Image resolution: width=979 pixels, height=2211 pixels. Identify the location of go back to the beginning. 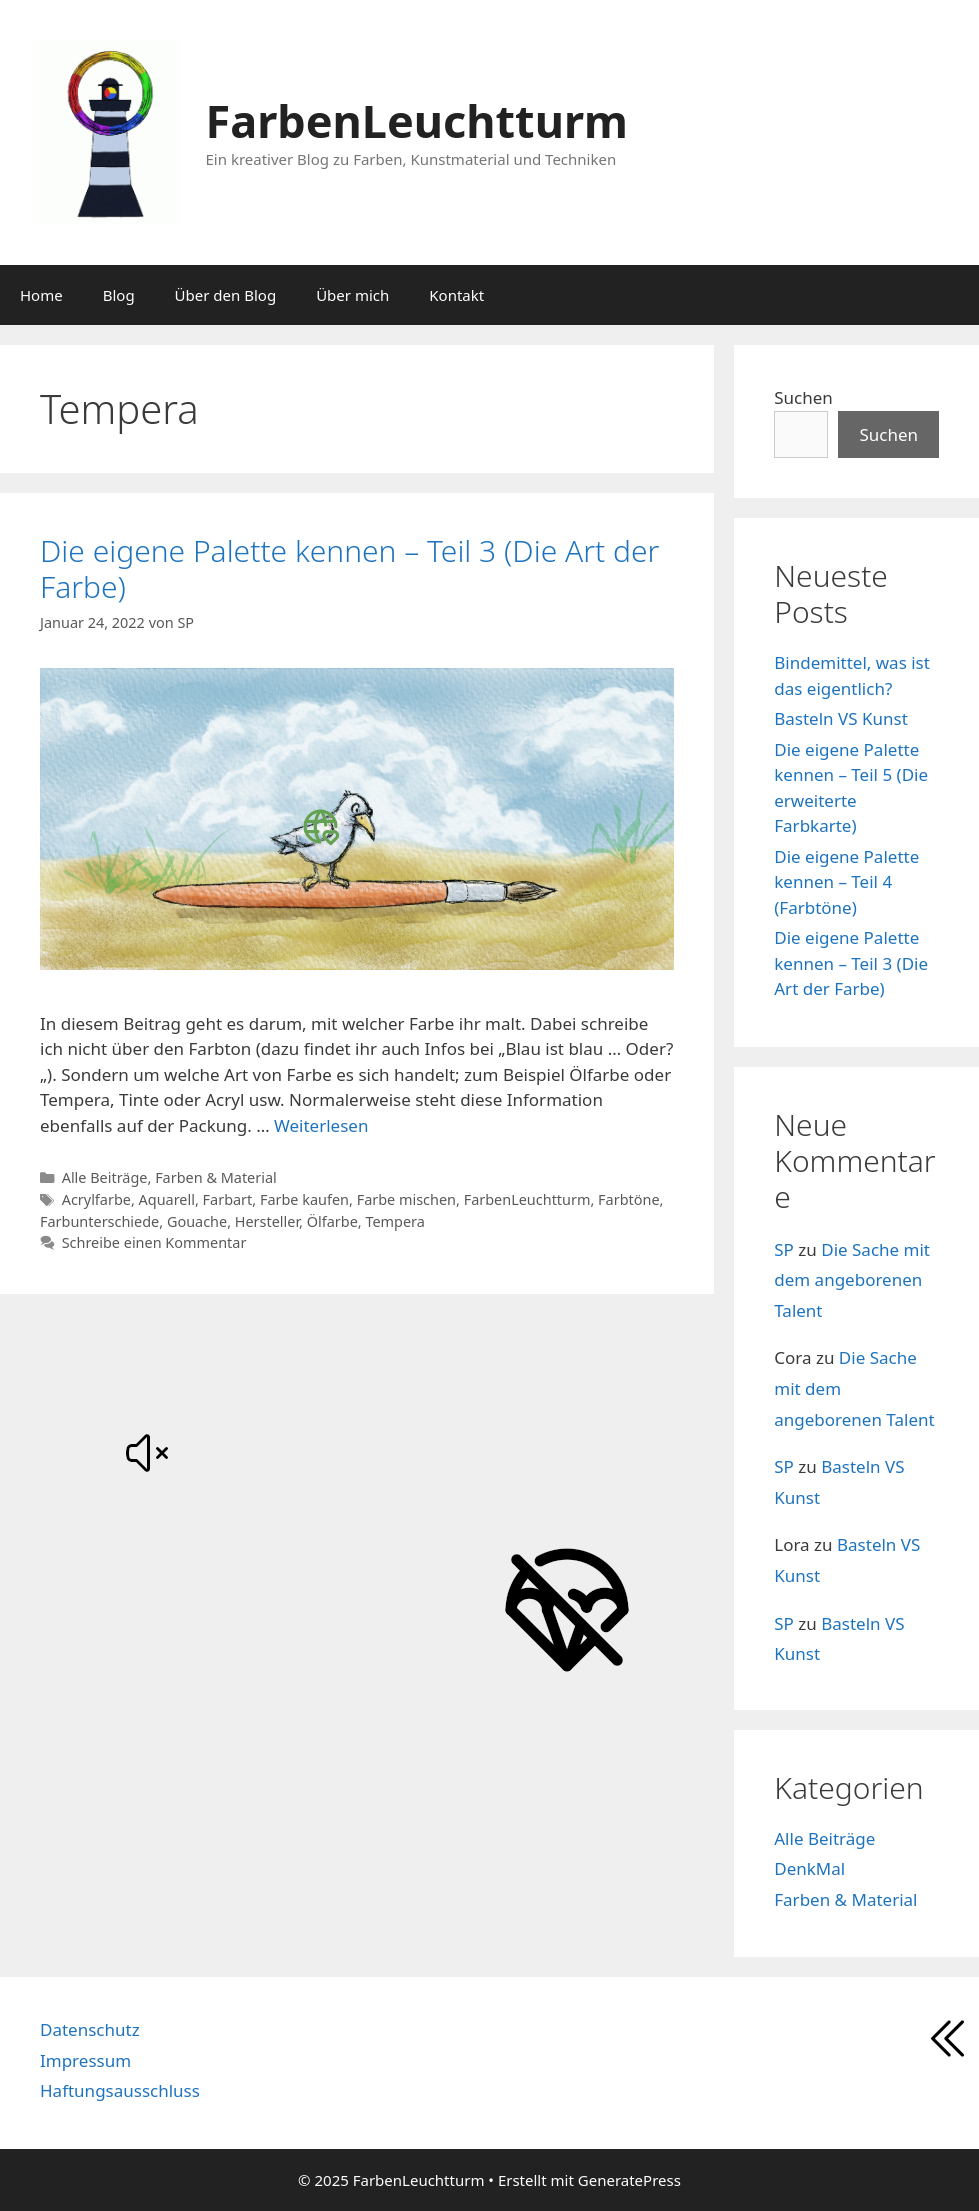
(947, 2038).